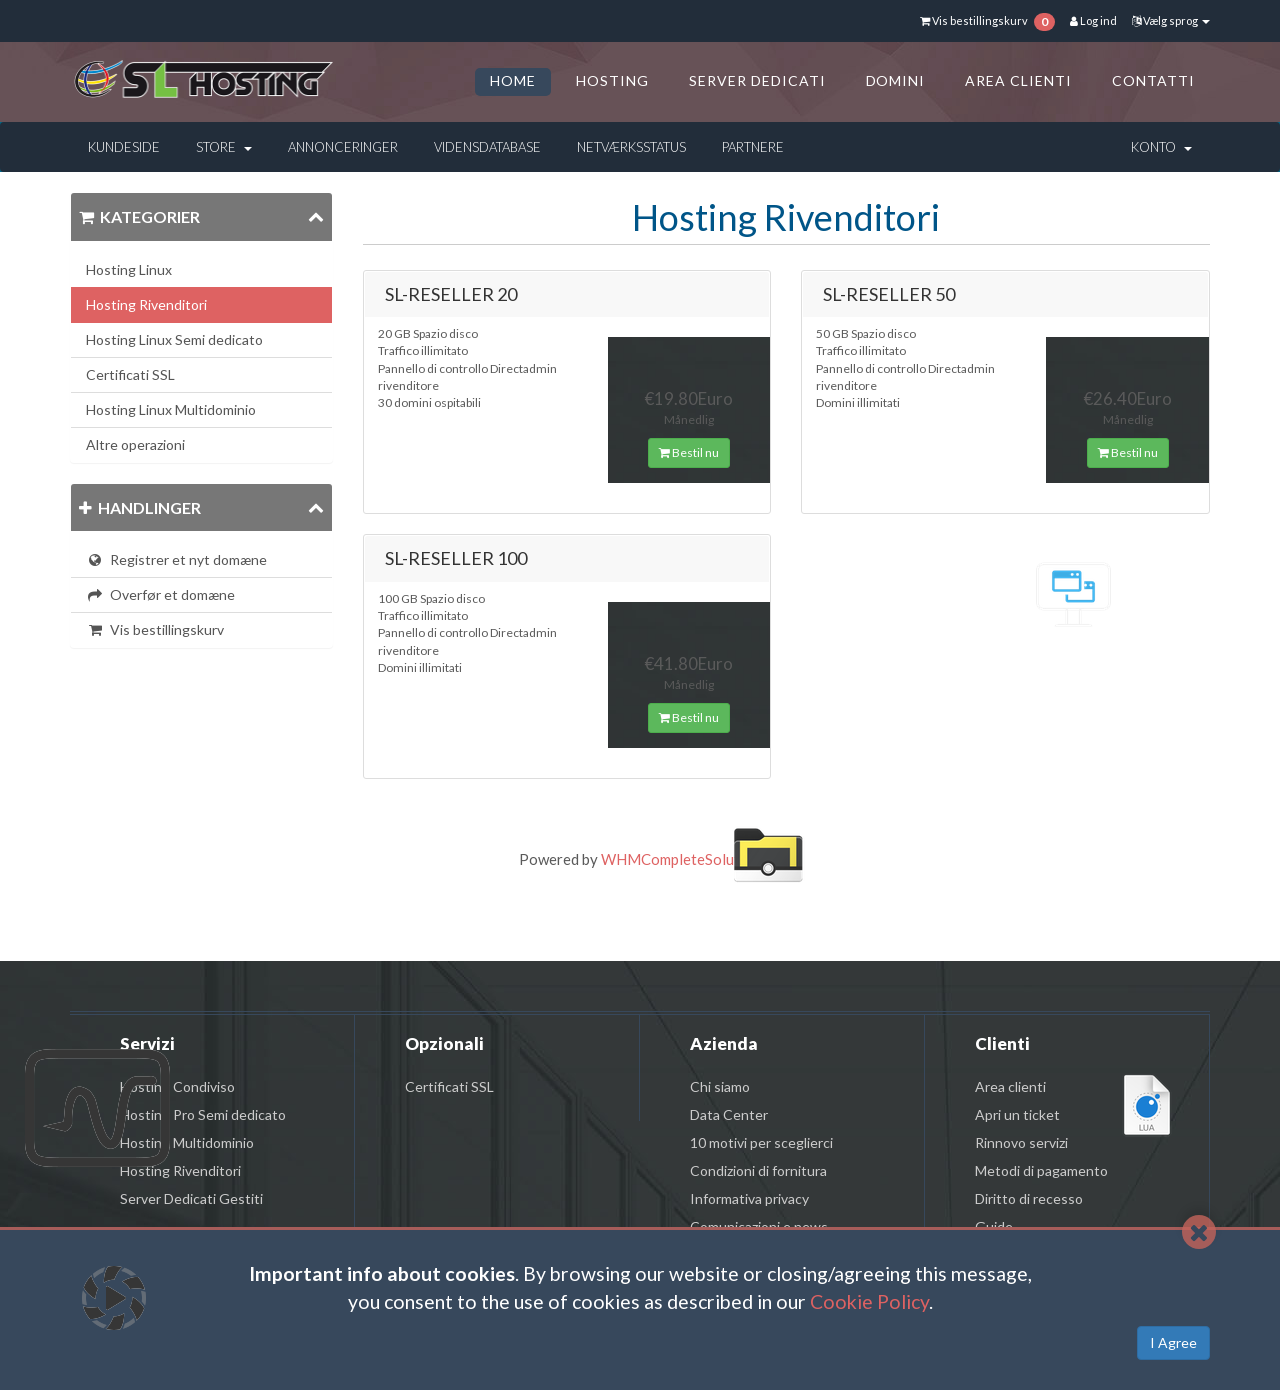 This screenshot has height=1390, width=1280. What do you see at coordinates (114, 1298) in the screenshot?
I see `open lollypop music player` at bounding box center [114, 1298].